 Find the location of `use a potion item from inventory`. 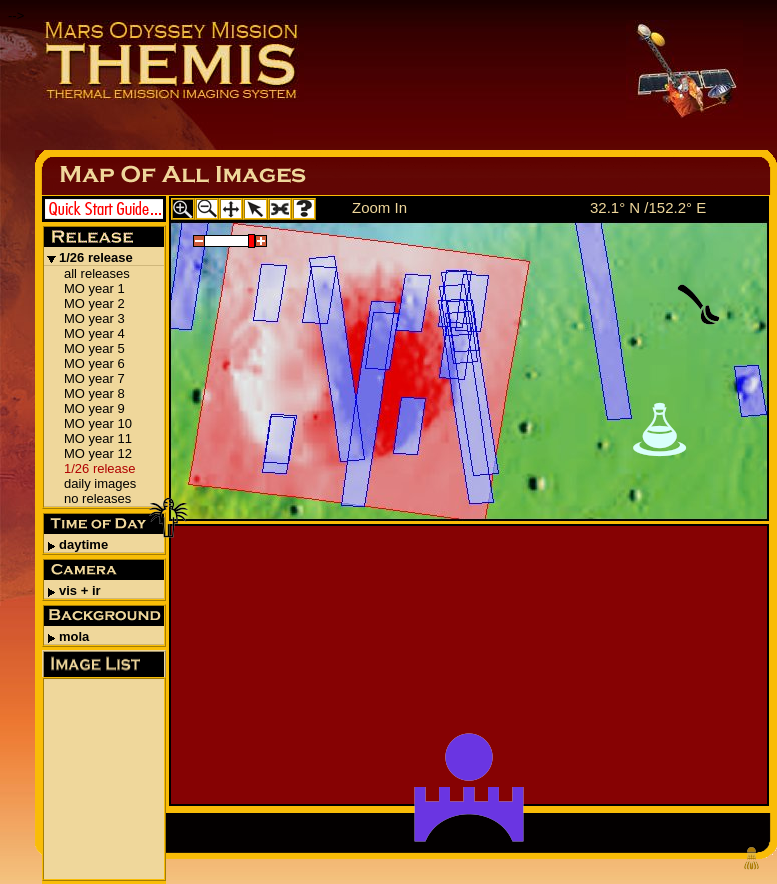

use a potion item from inventory is located at coordinates (659, 429).